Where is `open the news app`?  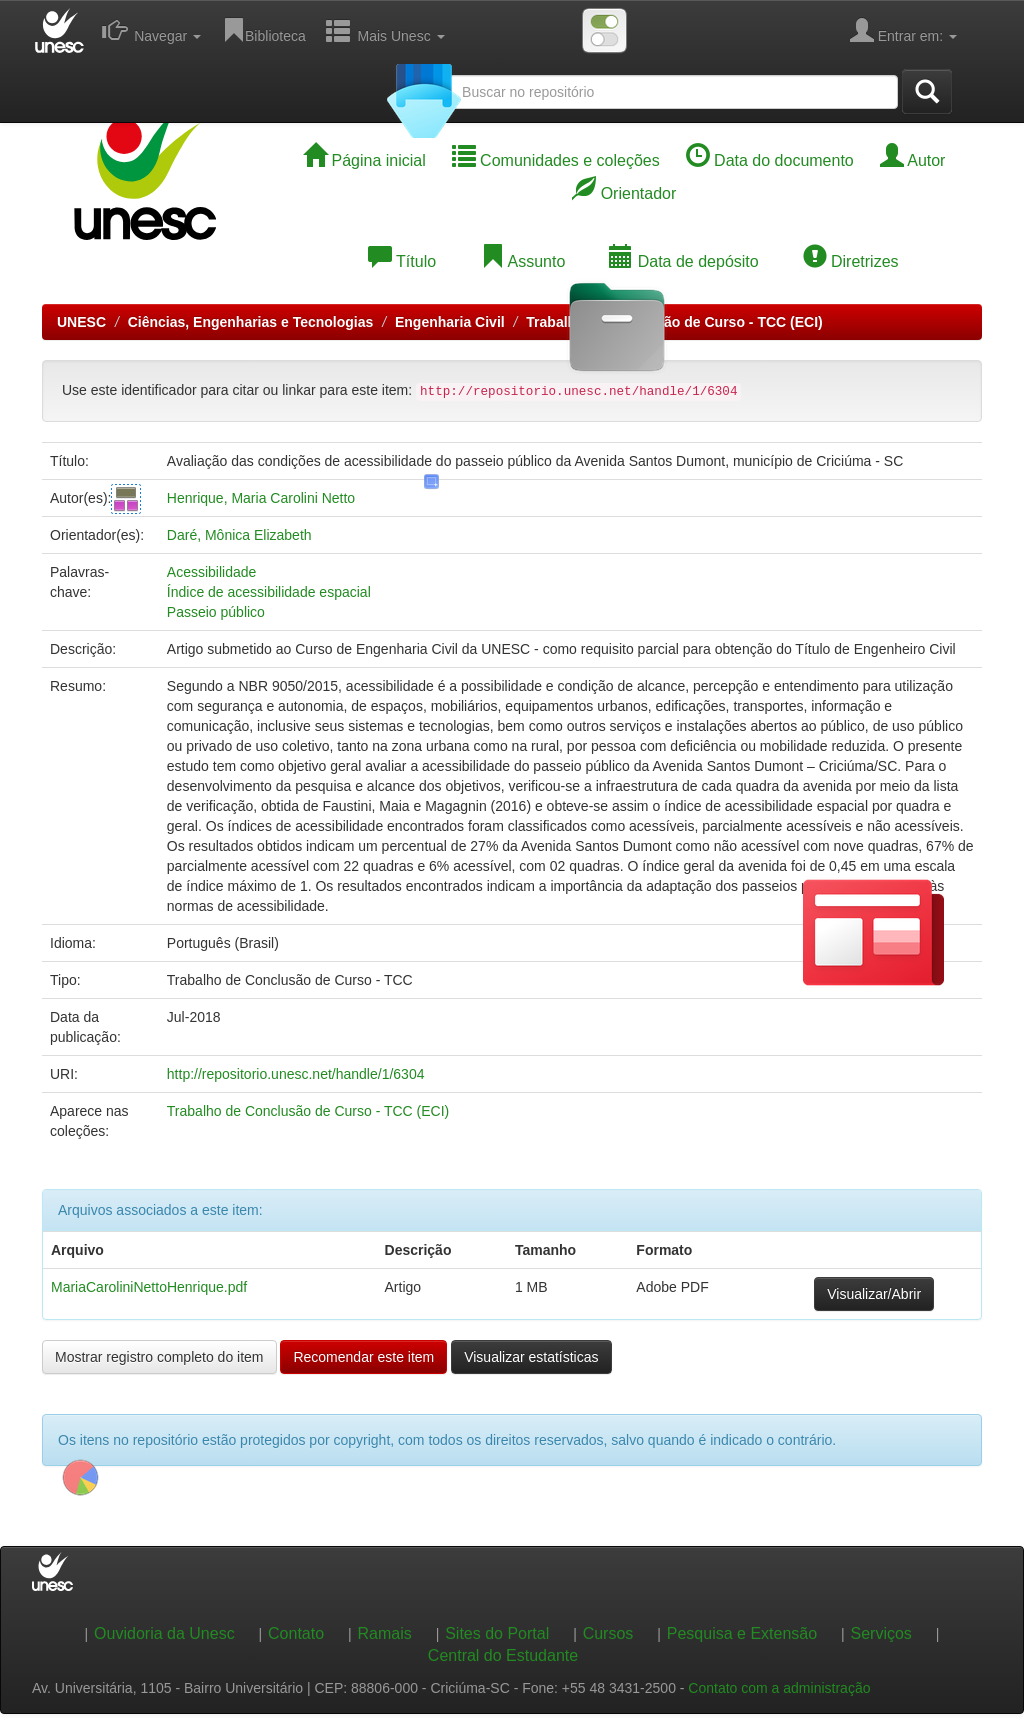
open the news app is located at coordinates (873, 932).